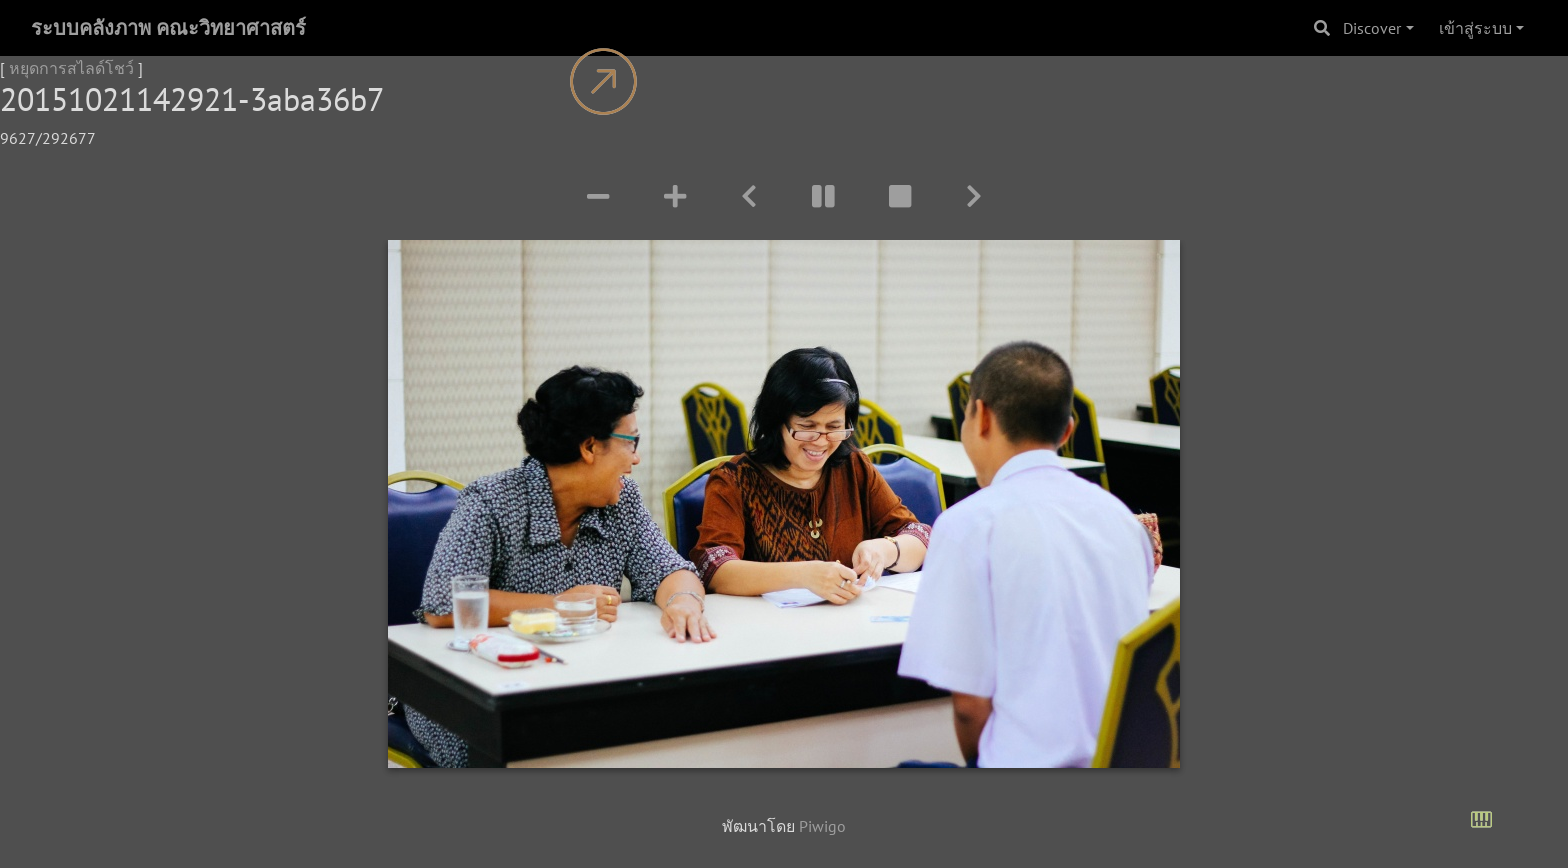 The image size is (1568, 868). I want to click on open link in new tab or window, so click(603, 81).